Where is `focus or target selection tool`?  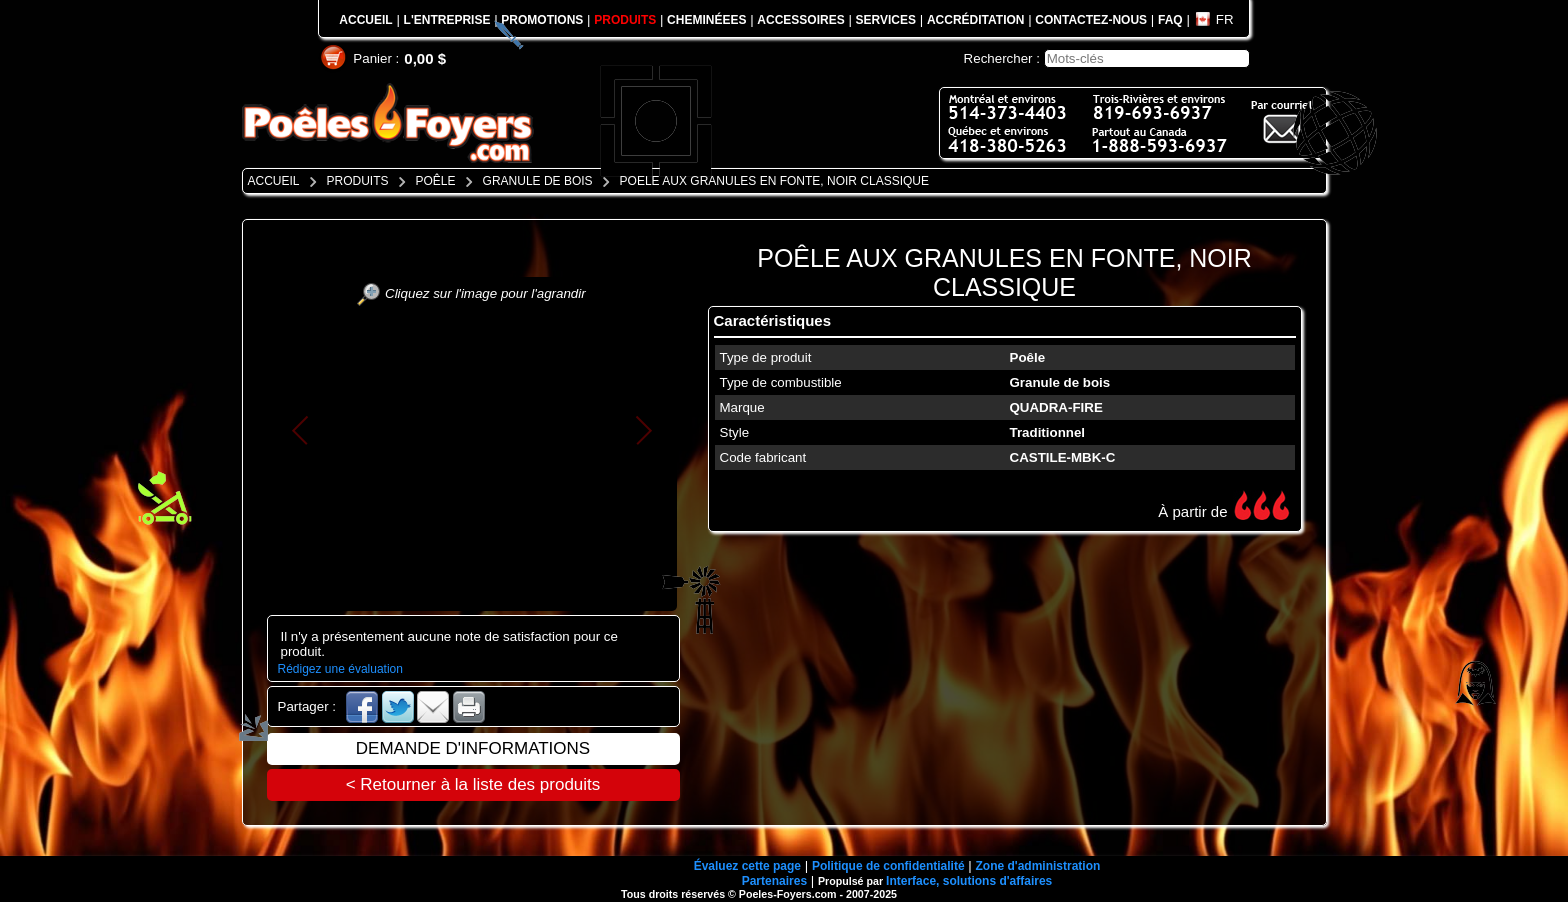
focus or target selection tool is located at coordinates (656, 121).